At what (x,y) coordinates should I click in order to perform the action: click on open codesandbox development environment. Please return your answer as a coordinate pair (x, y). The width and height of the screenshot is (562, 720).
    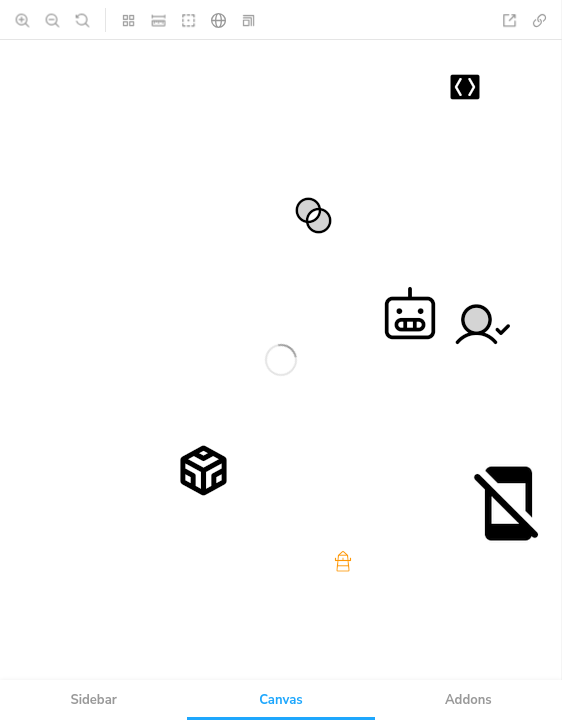
    Looking at the image, I should click on (203, 470).